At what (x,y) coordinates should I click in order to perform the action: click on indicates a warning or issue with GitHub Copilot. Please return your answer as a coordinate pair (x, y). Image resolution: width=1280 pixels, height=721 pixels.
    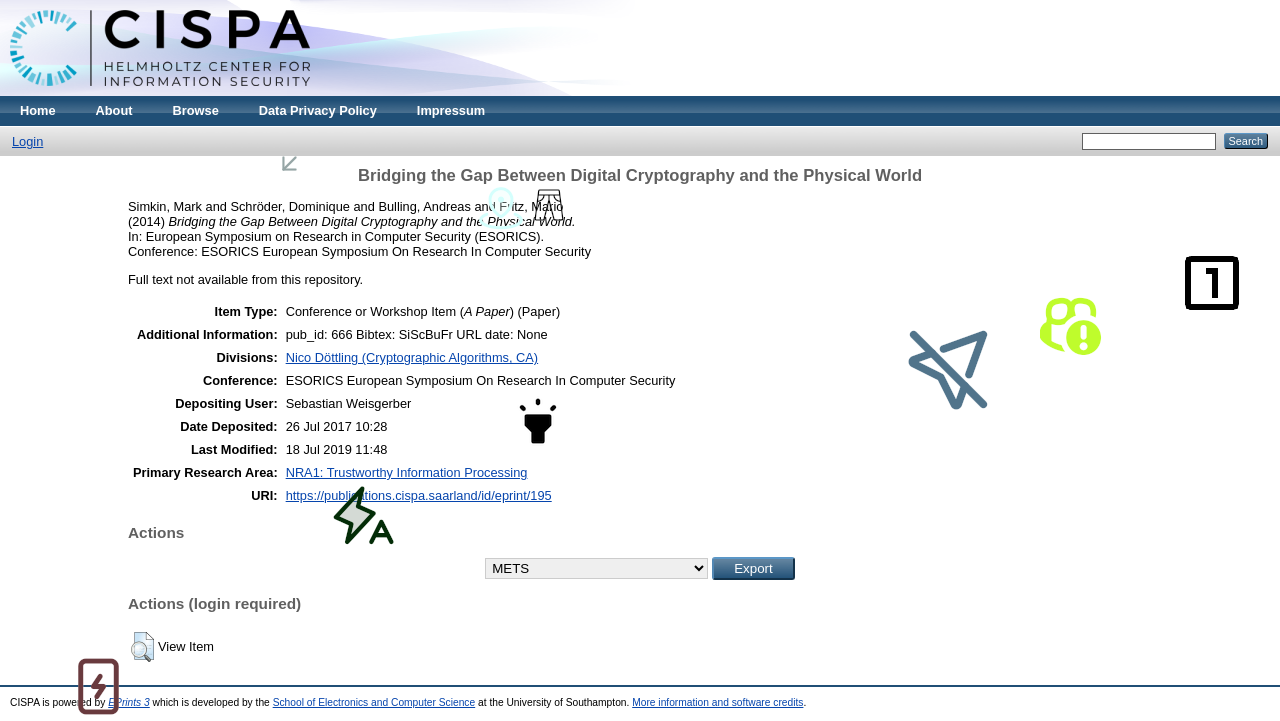
    Looking at the image, I should click on (1071, 325).